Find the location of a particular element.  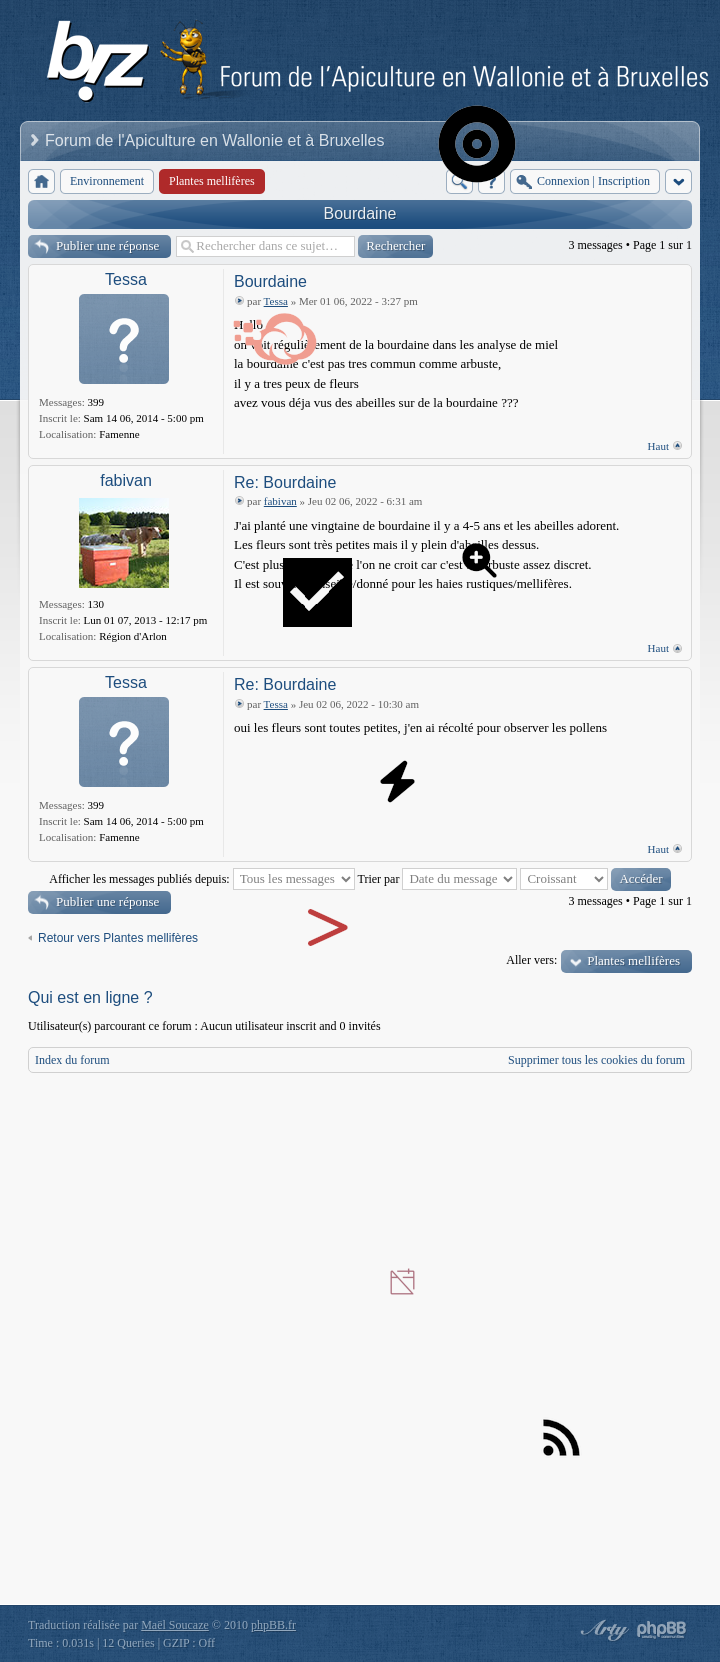

zoom in on content is located at coordinates (479, 560).